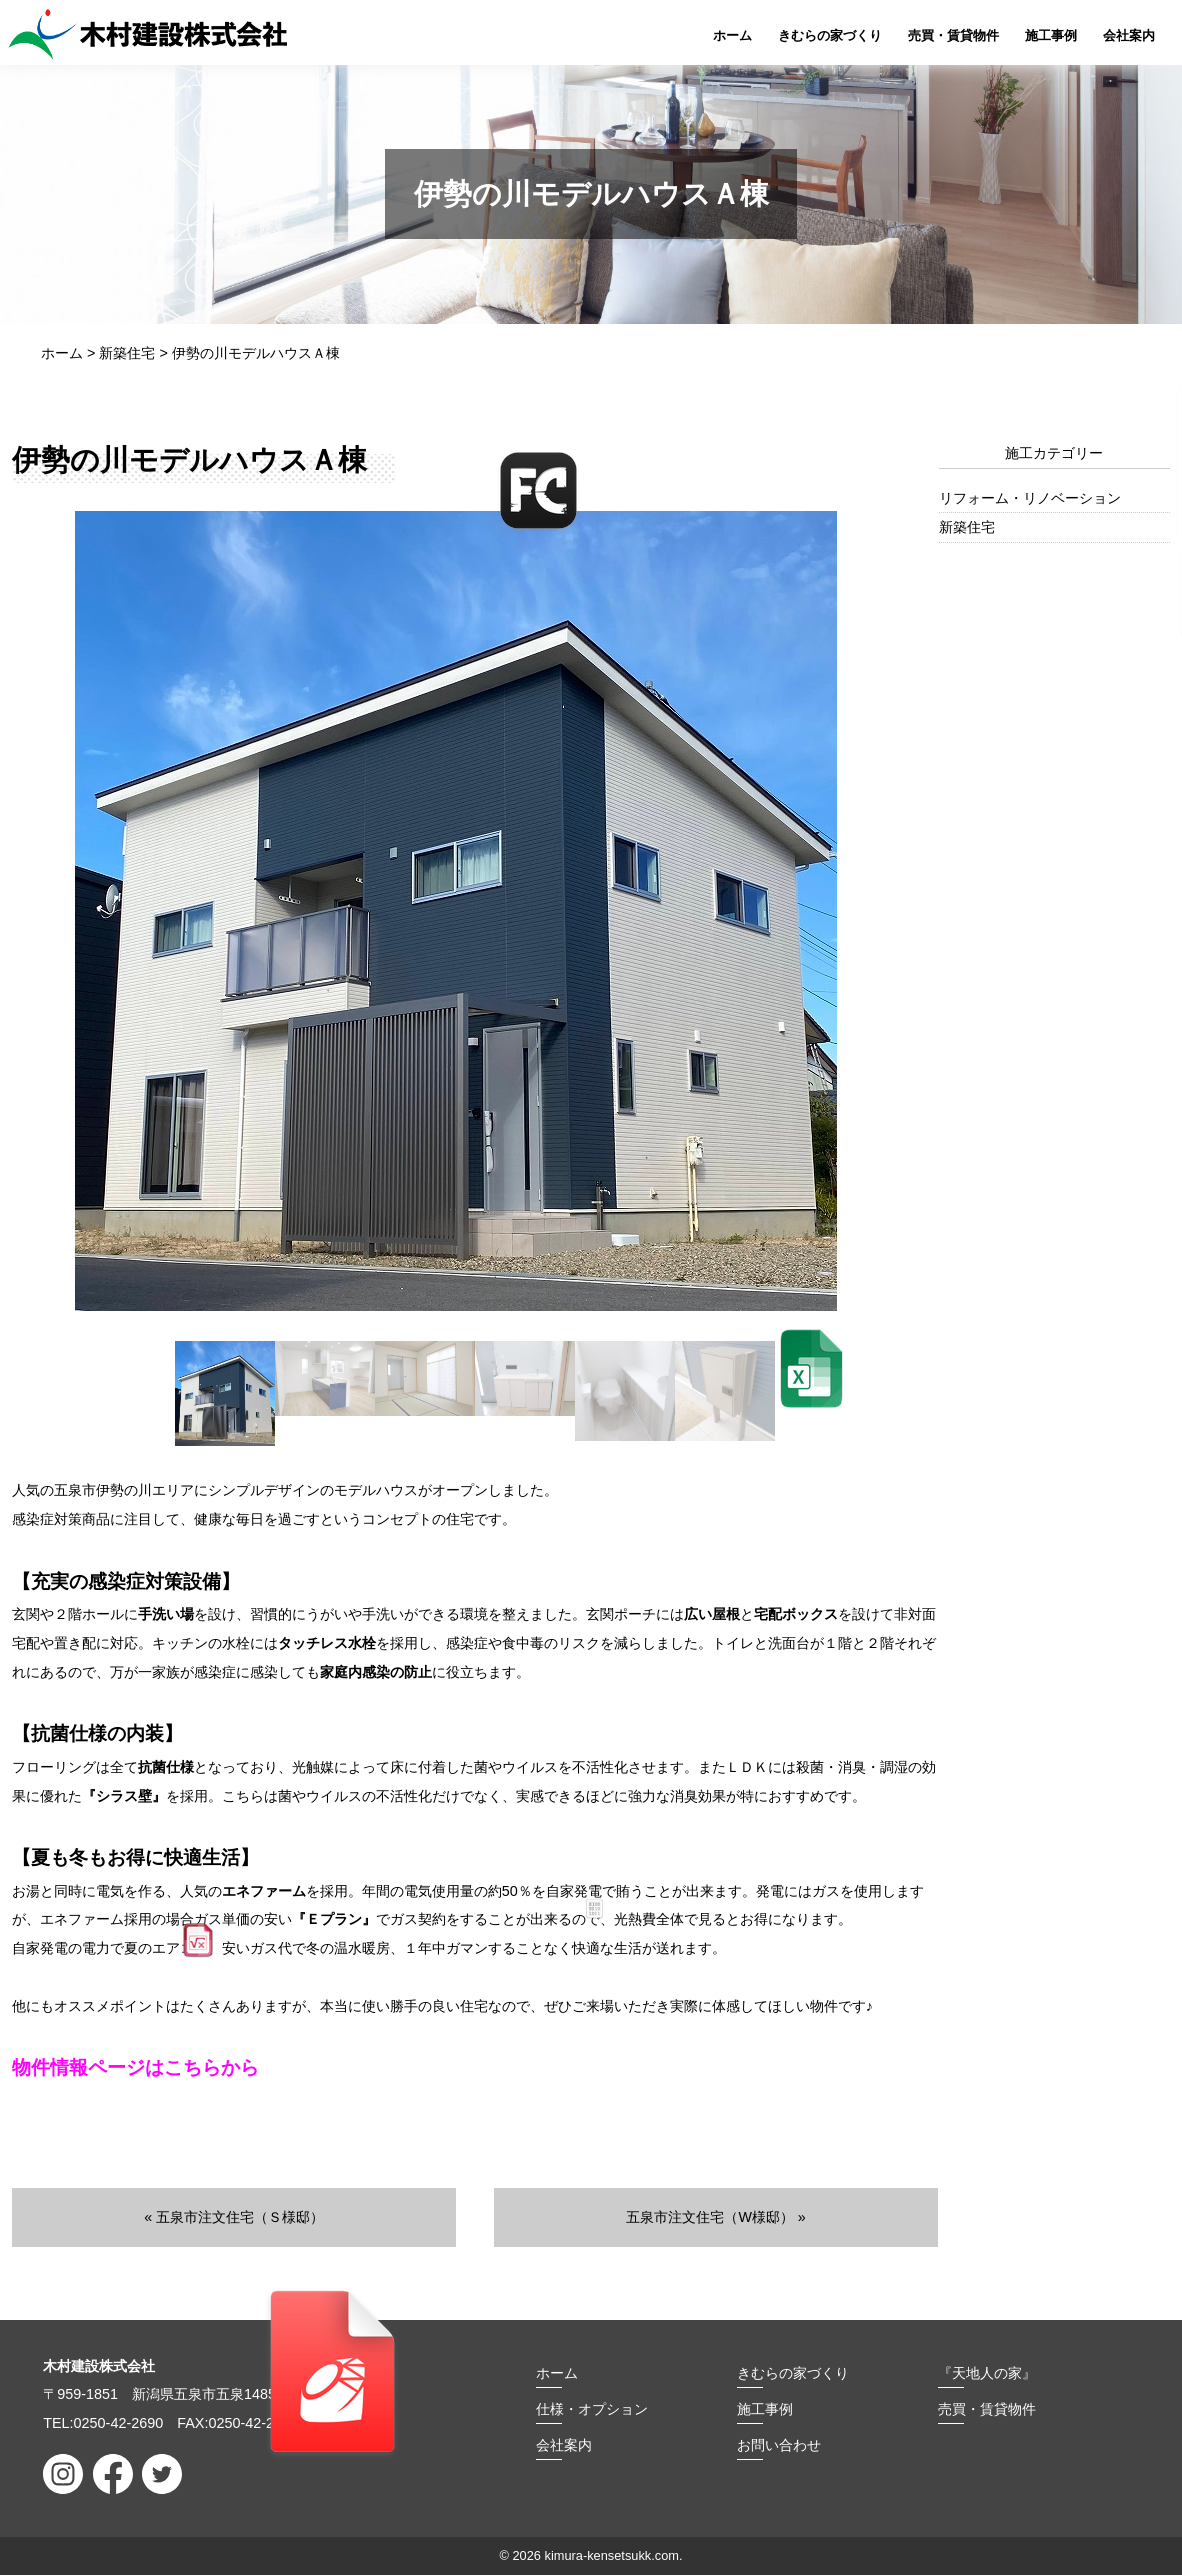 This screenshot has height=2575, width=1182. What do you see at coordinates (811, 1368) in the screenshot?
I see `open microsoft excel spreadsheet file` at bounding box center [811, 1368].